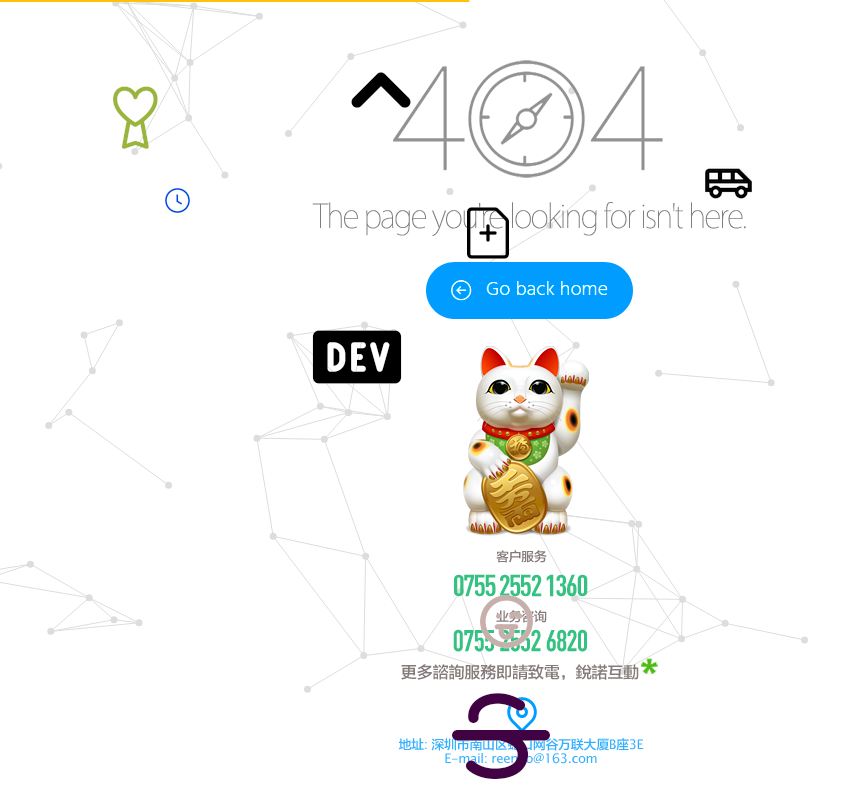 This screenshot has height=805, width=843. Describe the element at coordinates (357, 357) in the screenshot. I see `link to dev.to developer community profile` at that location.